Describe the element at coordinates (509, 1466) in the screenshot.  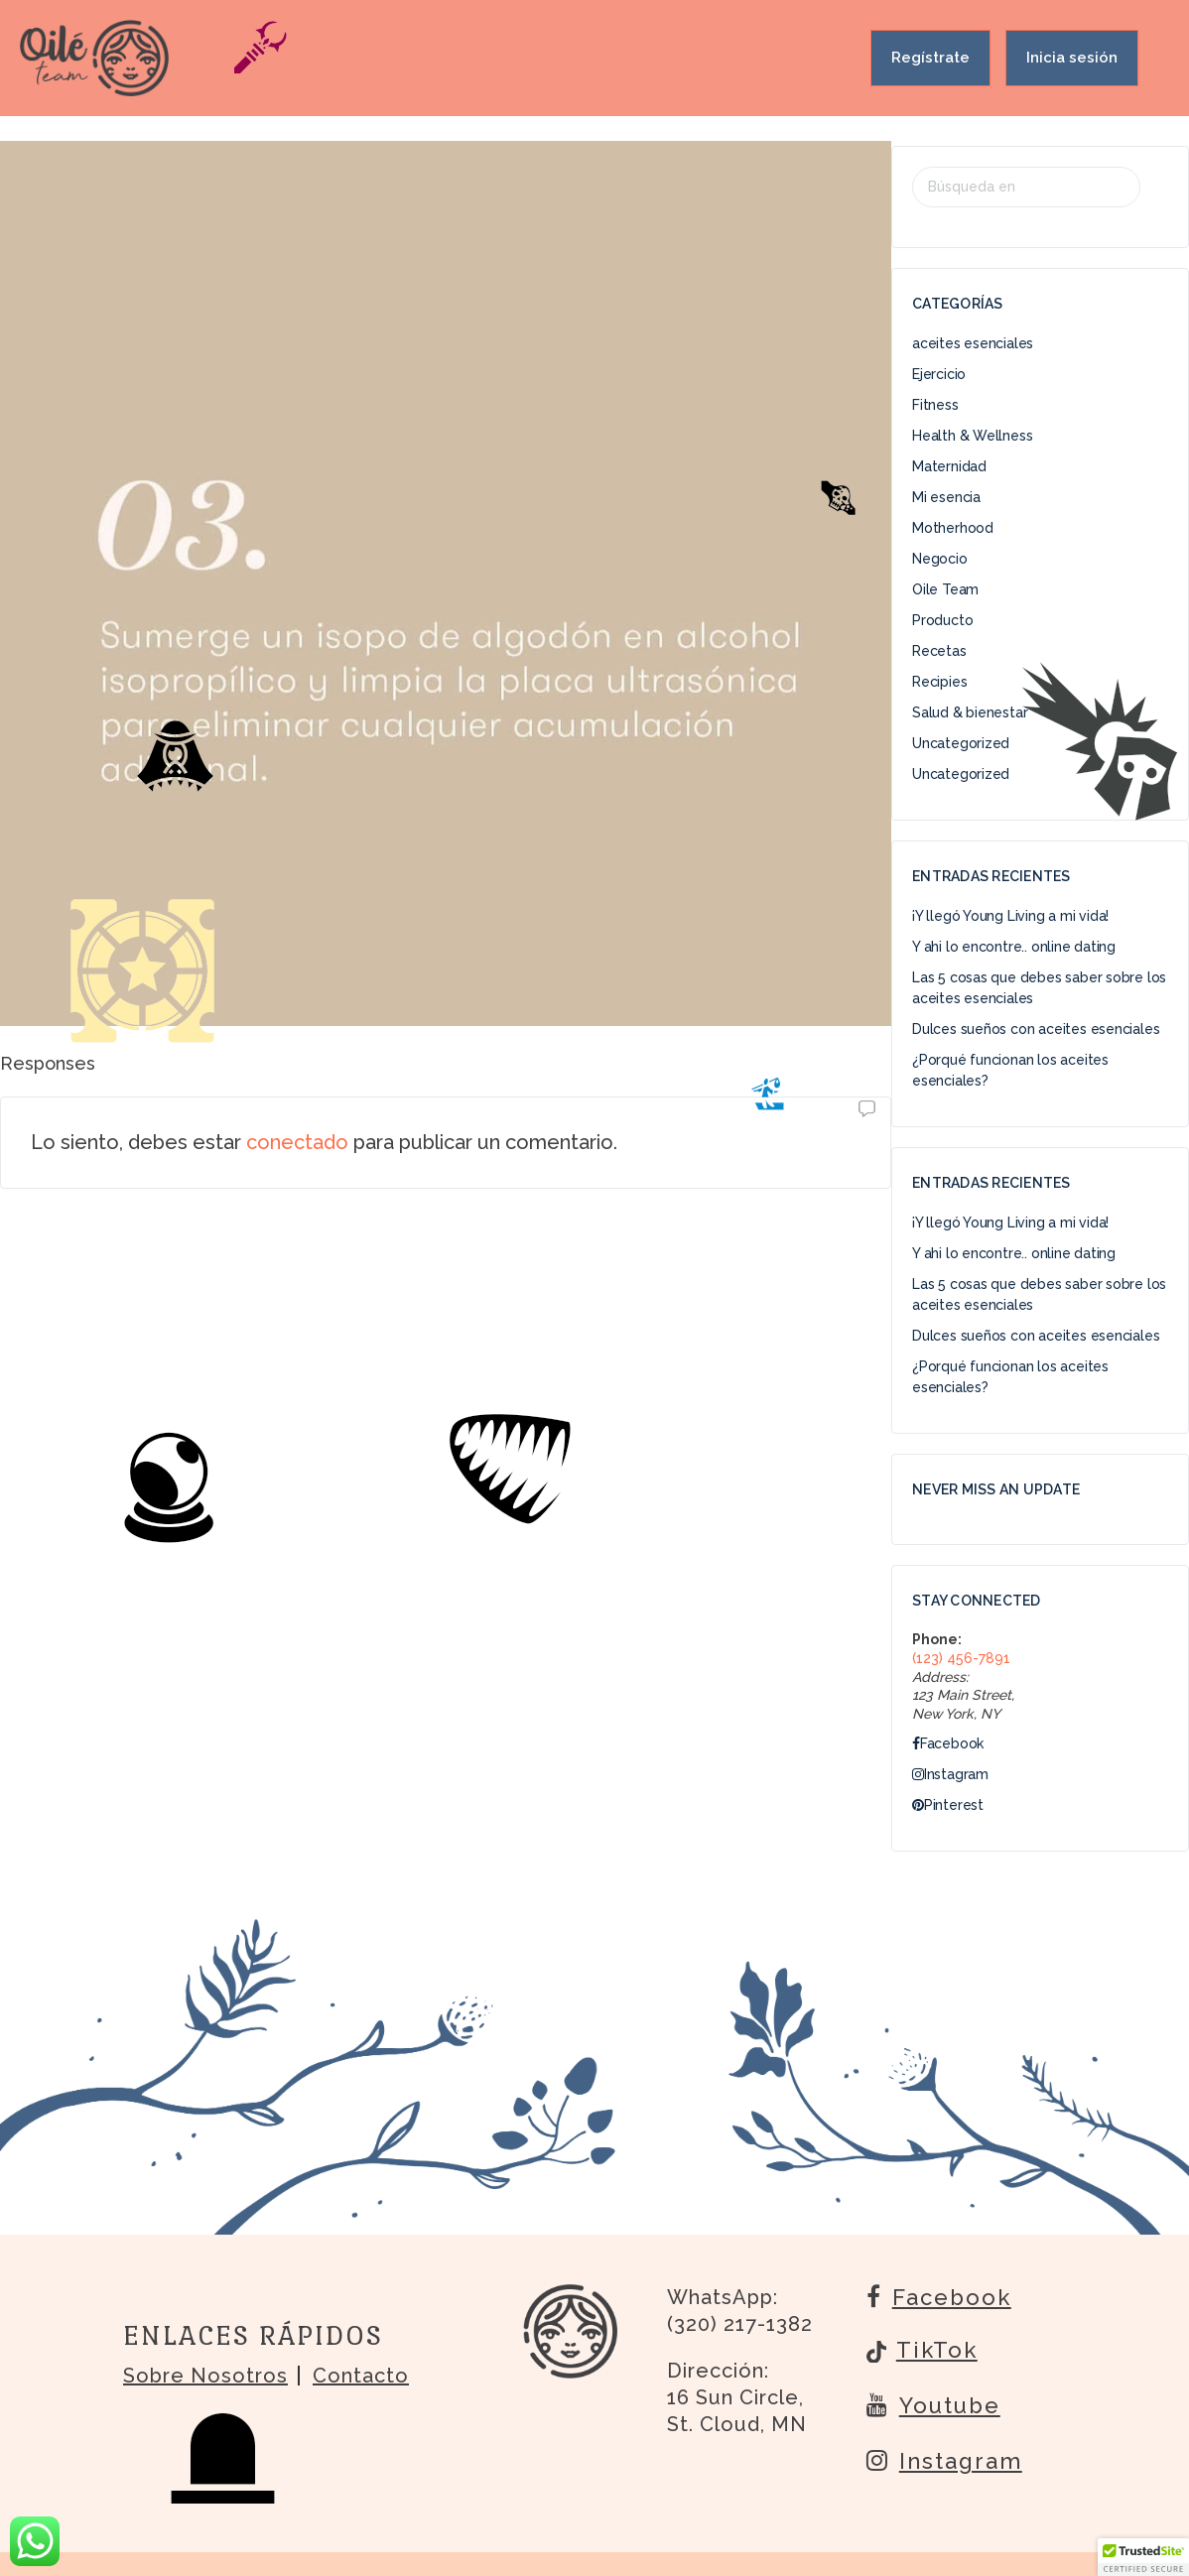
I see `select a monster or creature type in a game` at that location.